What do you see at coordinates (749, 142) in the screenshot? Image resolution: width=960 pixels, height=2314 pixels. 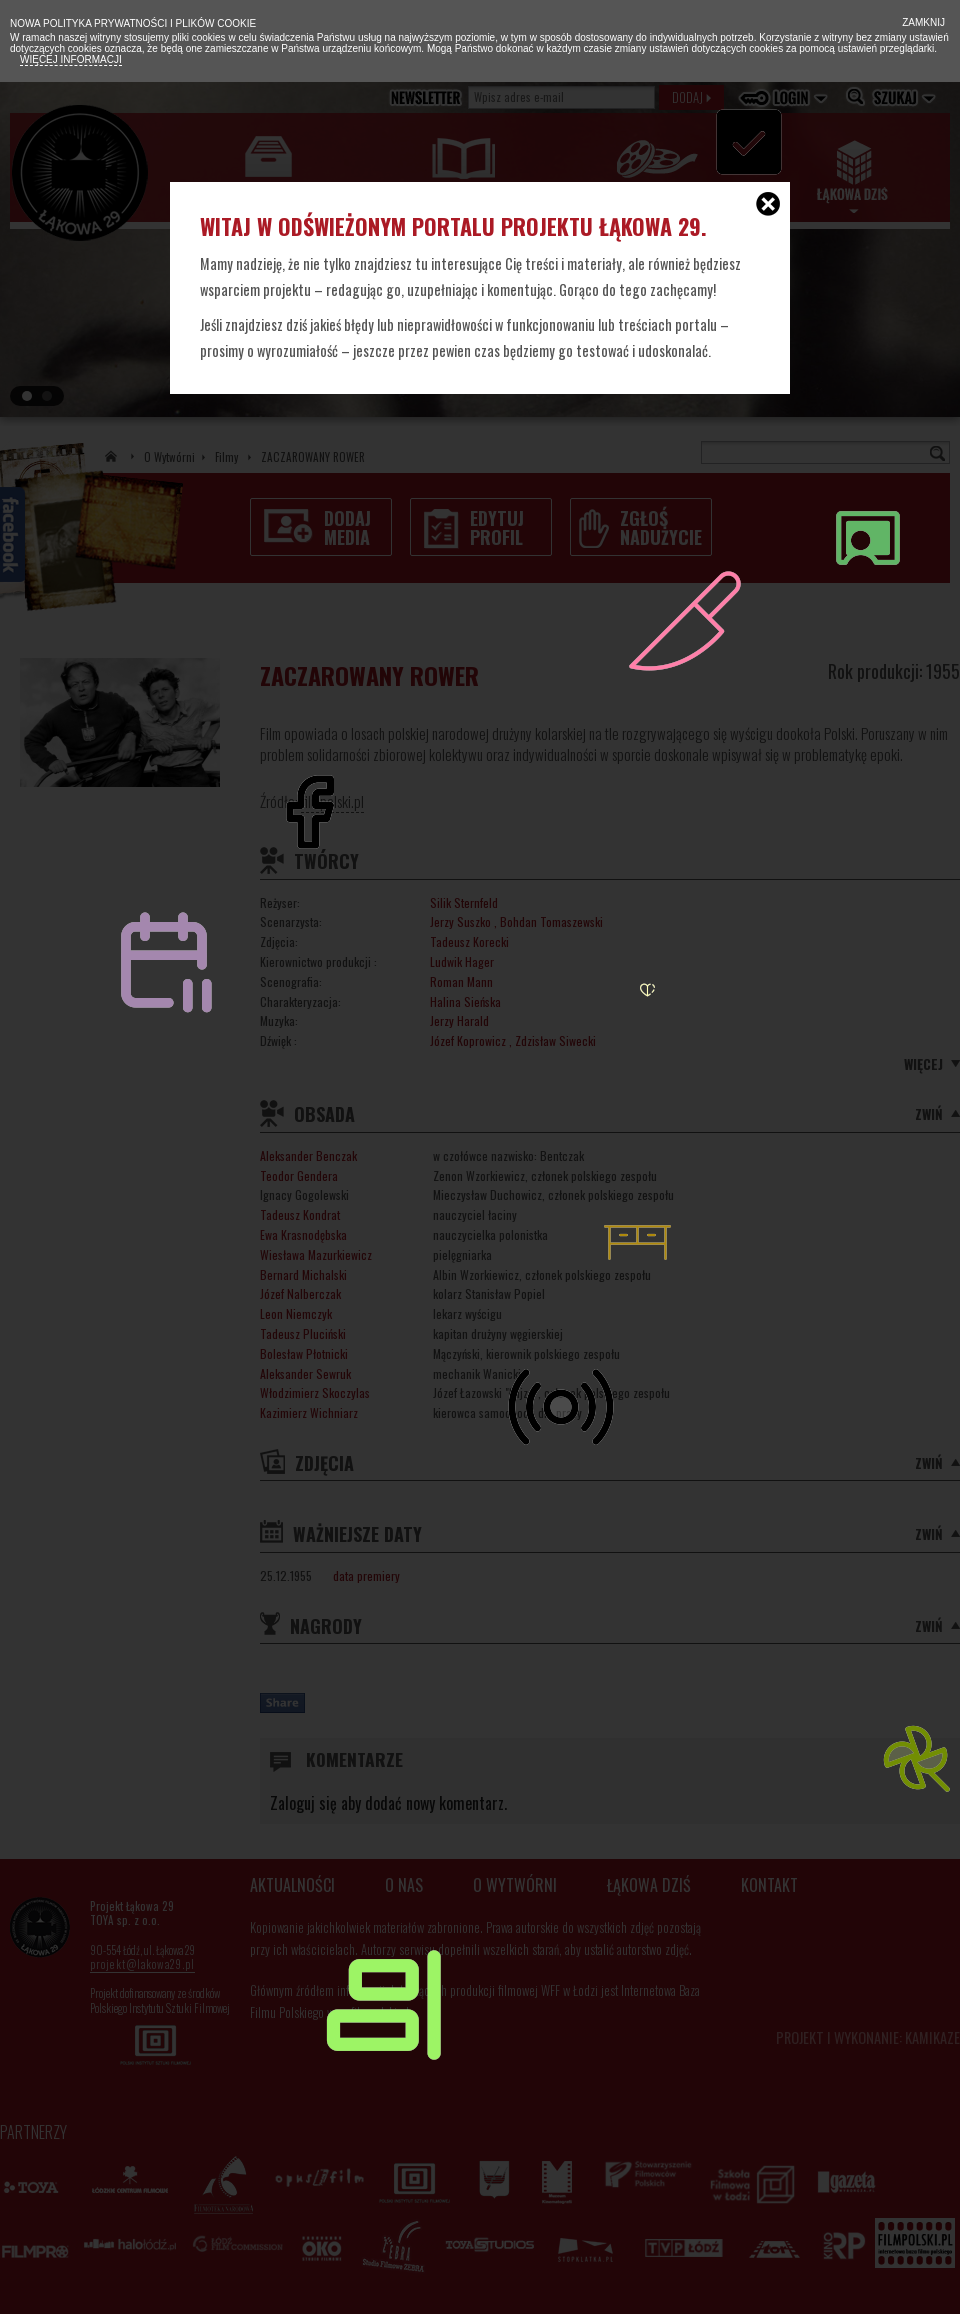 I see `mark a task as complete` at bounding box center [749, 142].